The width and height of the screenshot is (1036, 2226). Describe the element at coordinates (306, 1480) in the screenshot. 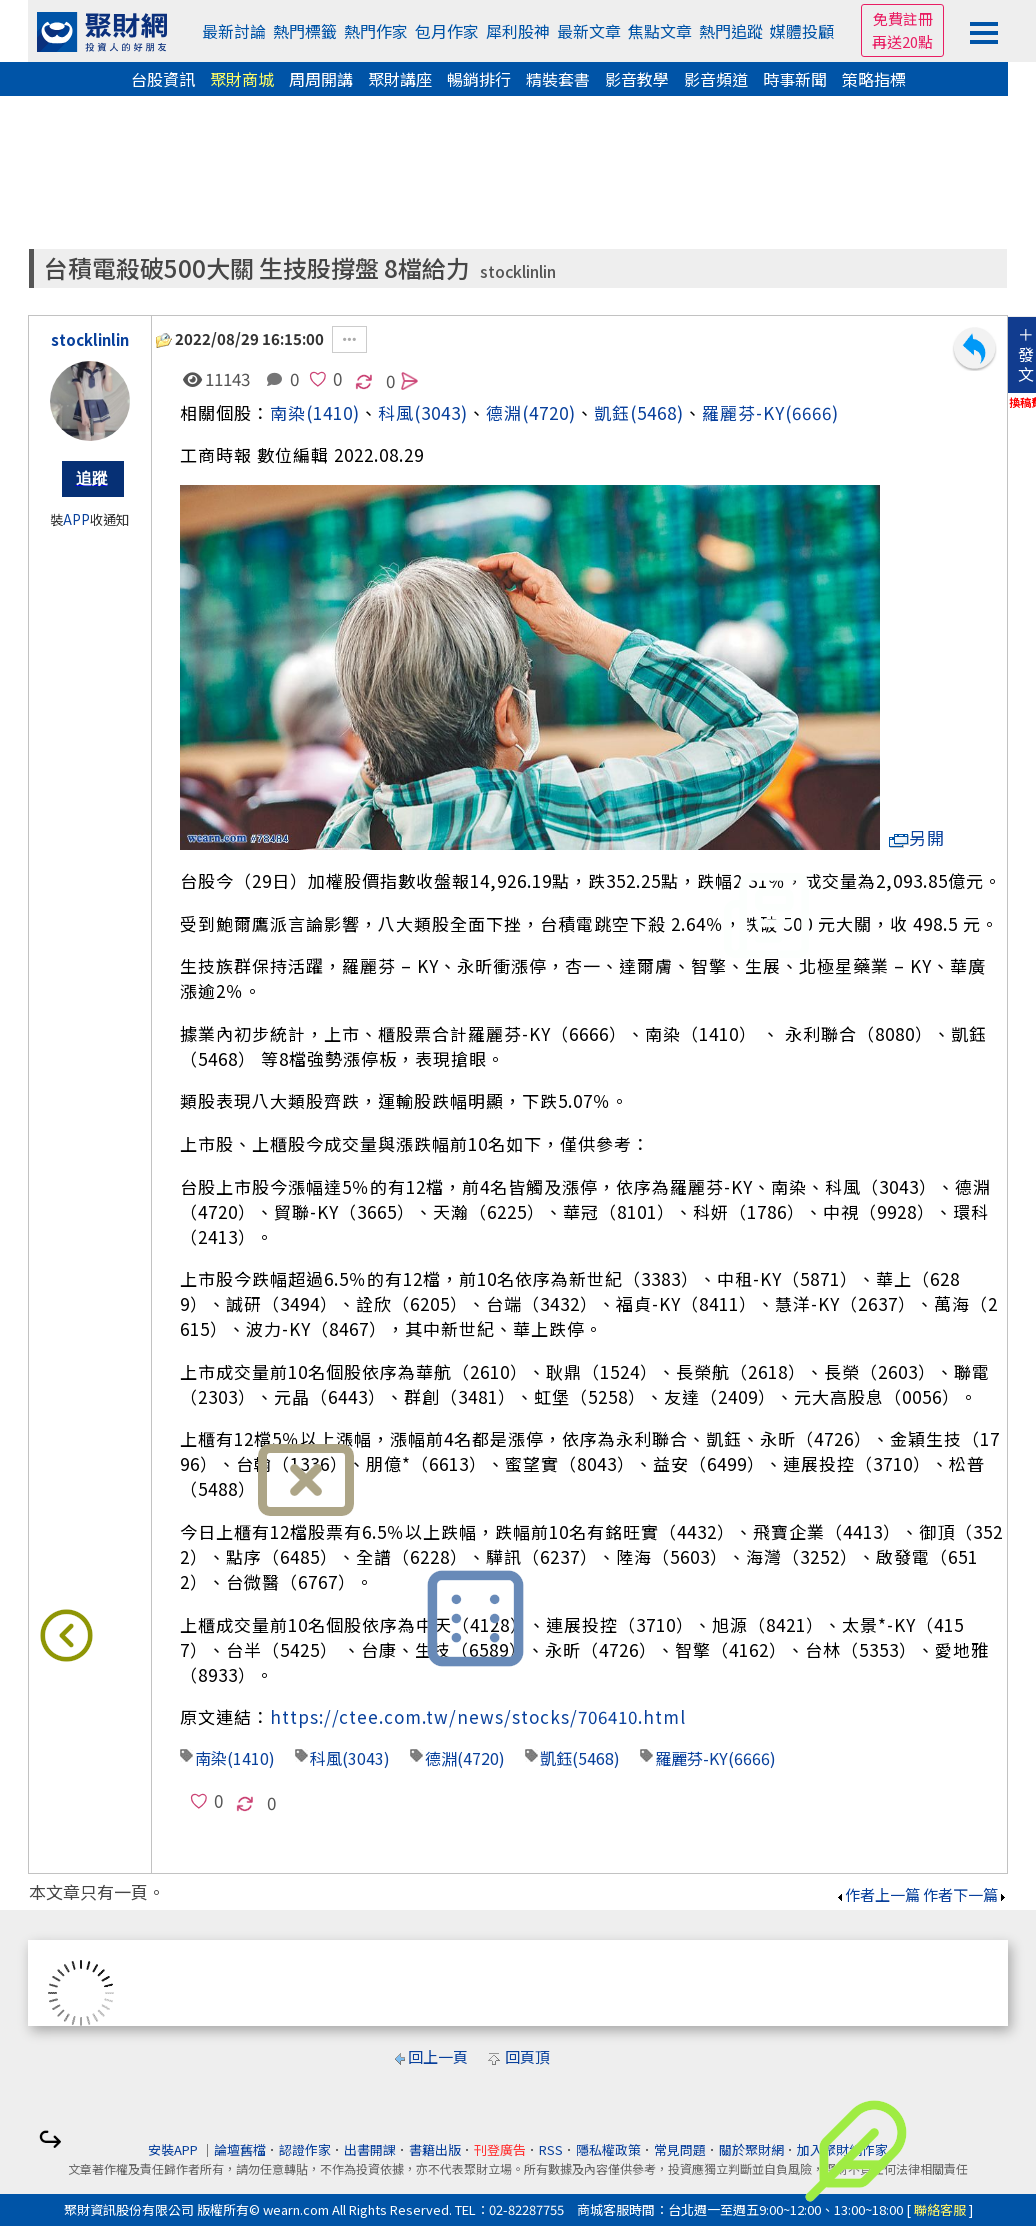

I see `close or dismiss a modal window` at that location.